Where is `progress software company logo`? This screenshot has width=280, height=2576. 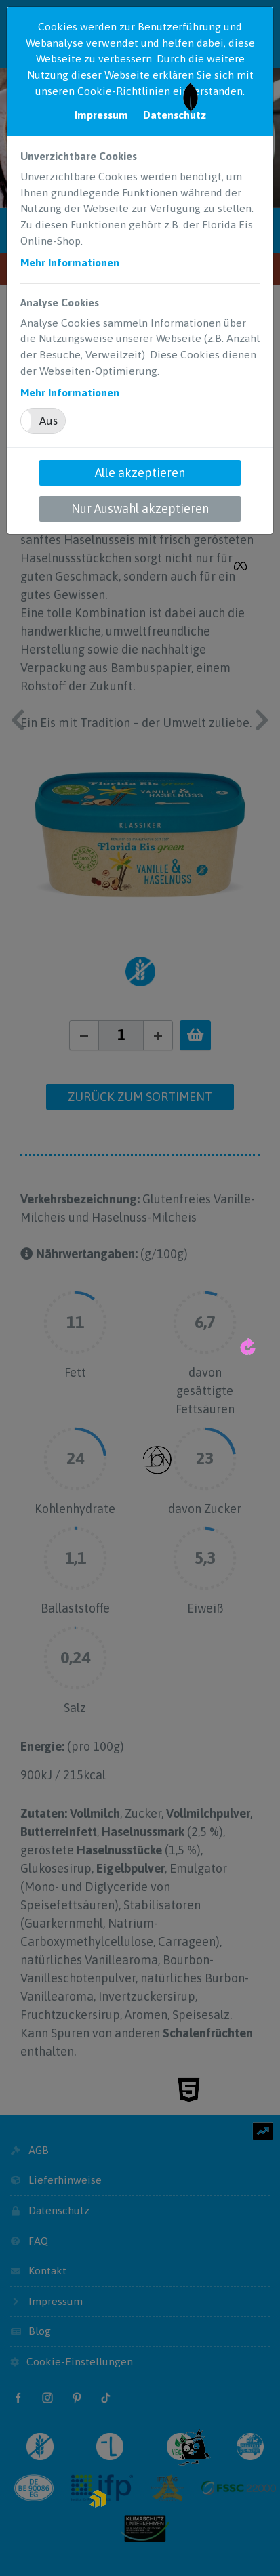 progress software company logo is located at coordinates (98, 2499).